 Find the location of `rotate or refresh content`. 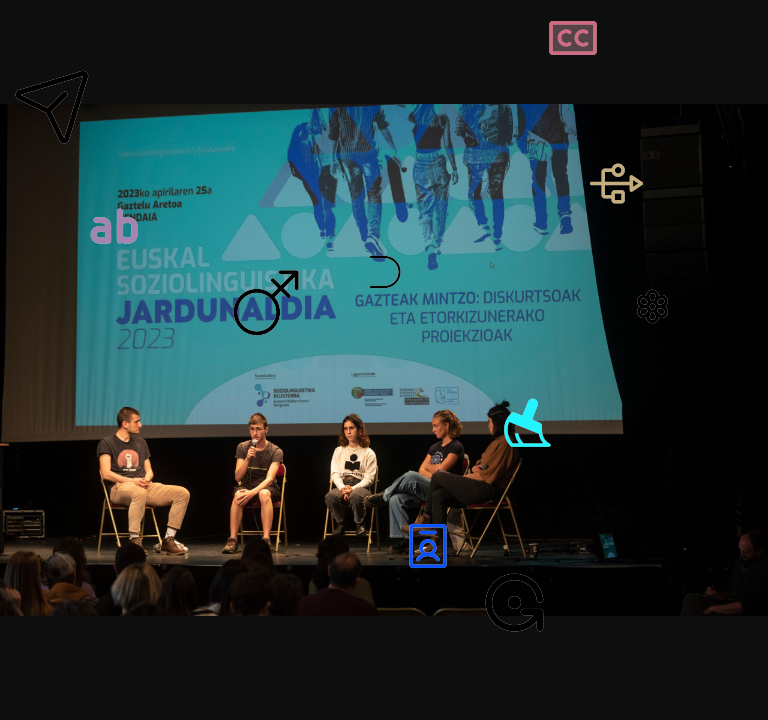

rotate or refresh content is located at coordinates (514, 602).